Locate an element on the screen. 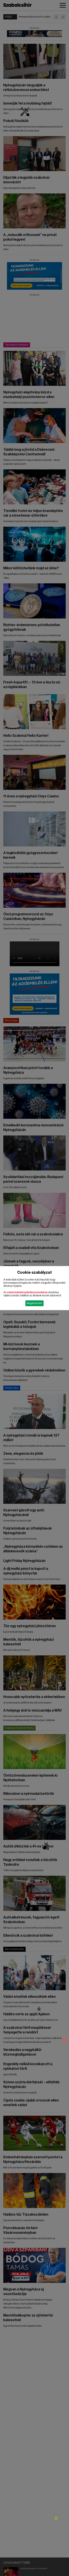 The image size is (69, 2576). select viking character or class is located at coordinates (46, 1846).